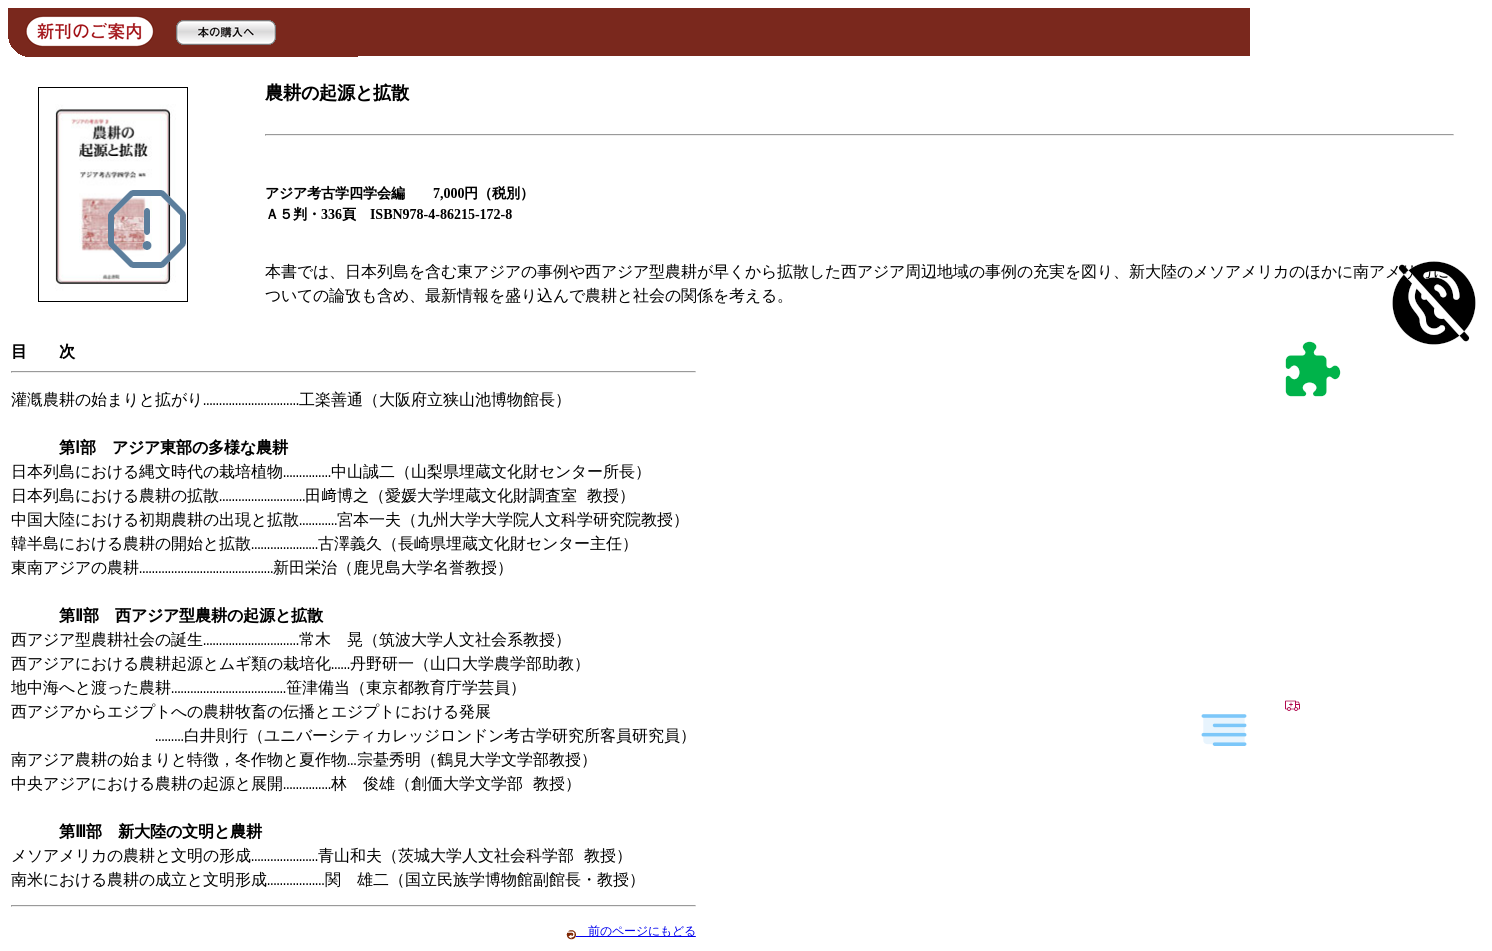 This screenshot has height=951, width=1492. What do you see at coordinates (1292, 705) in the screenshot?
I see `access emergency medical services` at bounding box center [1292, 705].